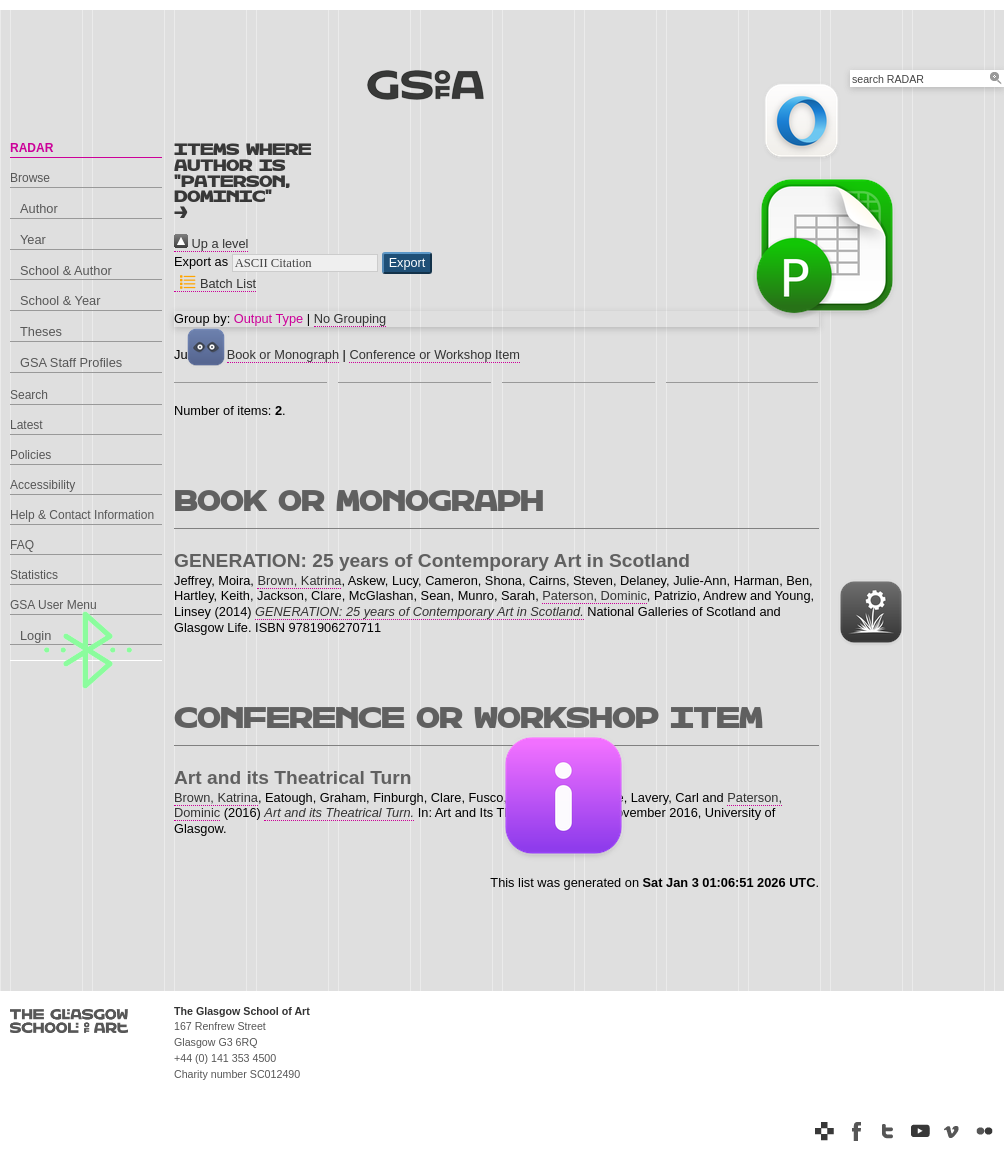 The width and height of the screenshot is (1004, 1165). What do you see at coordinates (563, 795) in the screenshot?
I see `access system status notifications` at bounding box center [563, 795].